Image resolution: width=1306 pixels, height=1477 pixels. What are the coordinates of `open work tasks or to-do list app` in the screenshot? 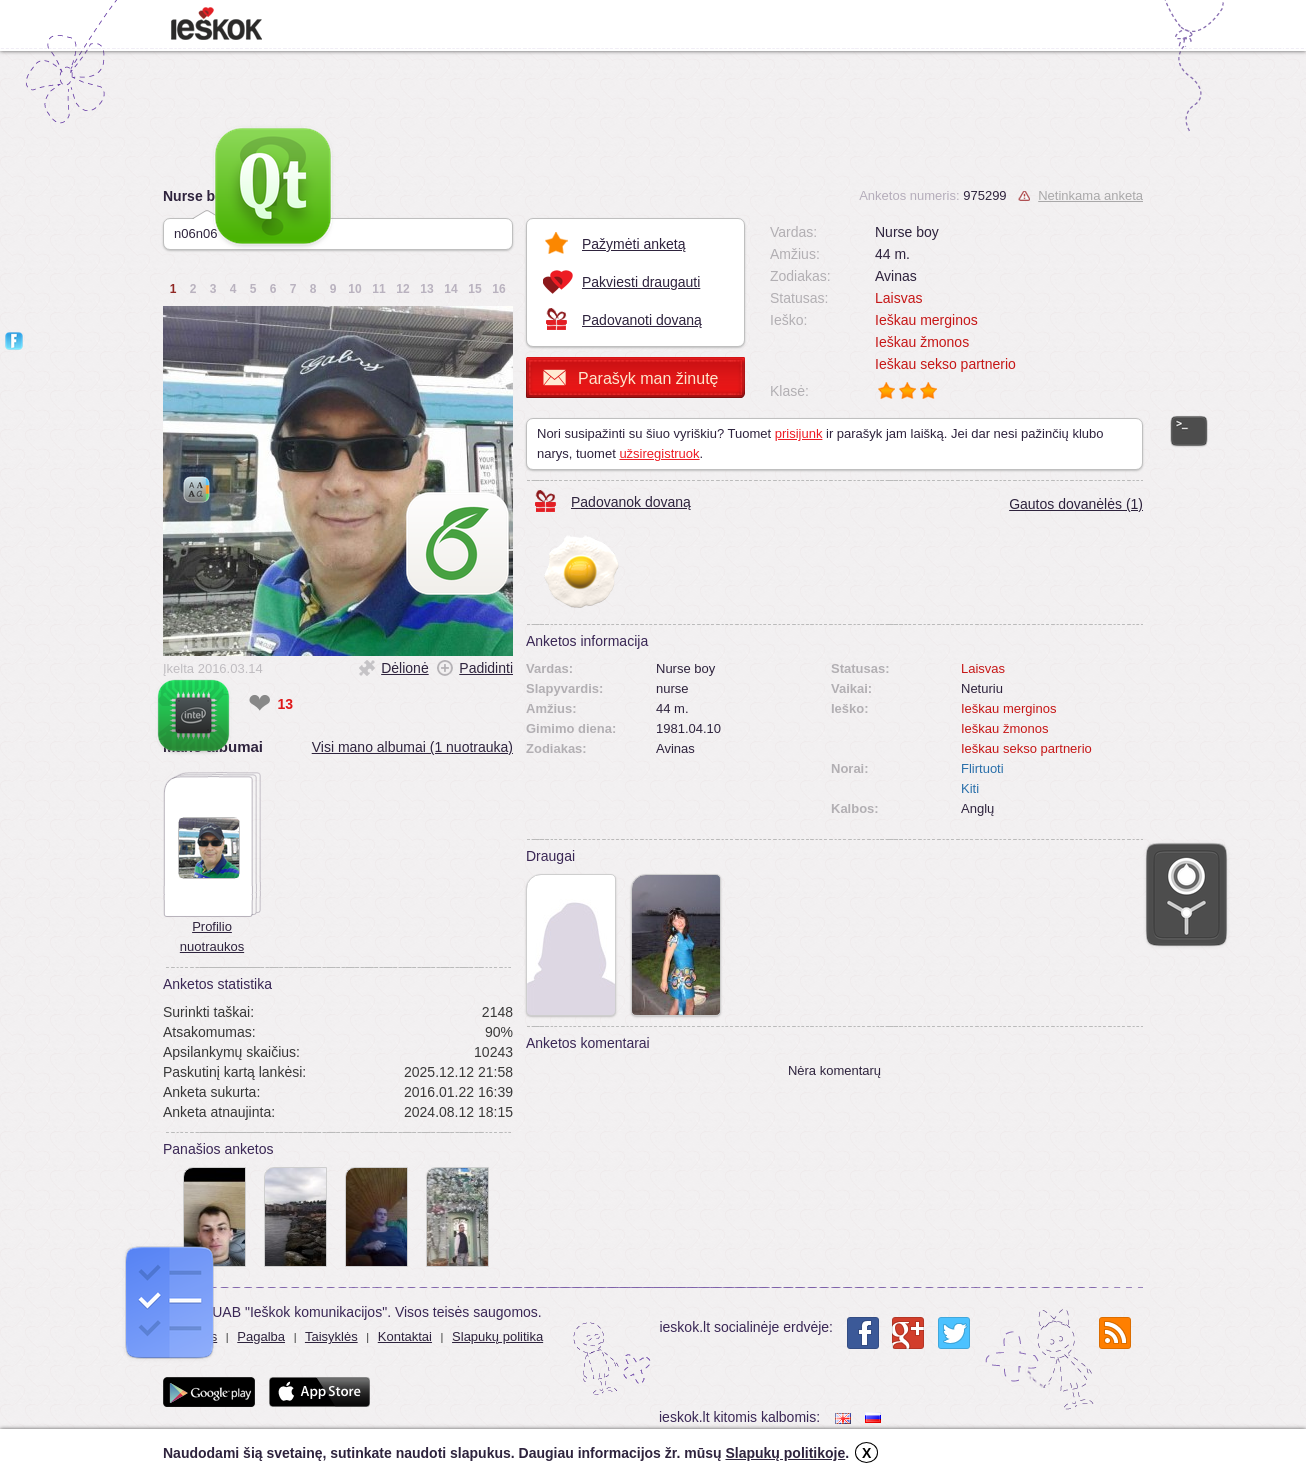 It's located at (169, 1302).